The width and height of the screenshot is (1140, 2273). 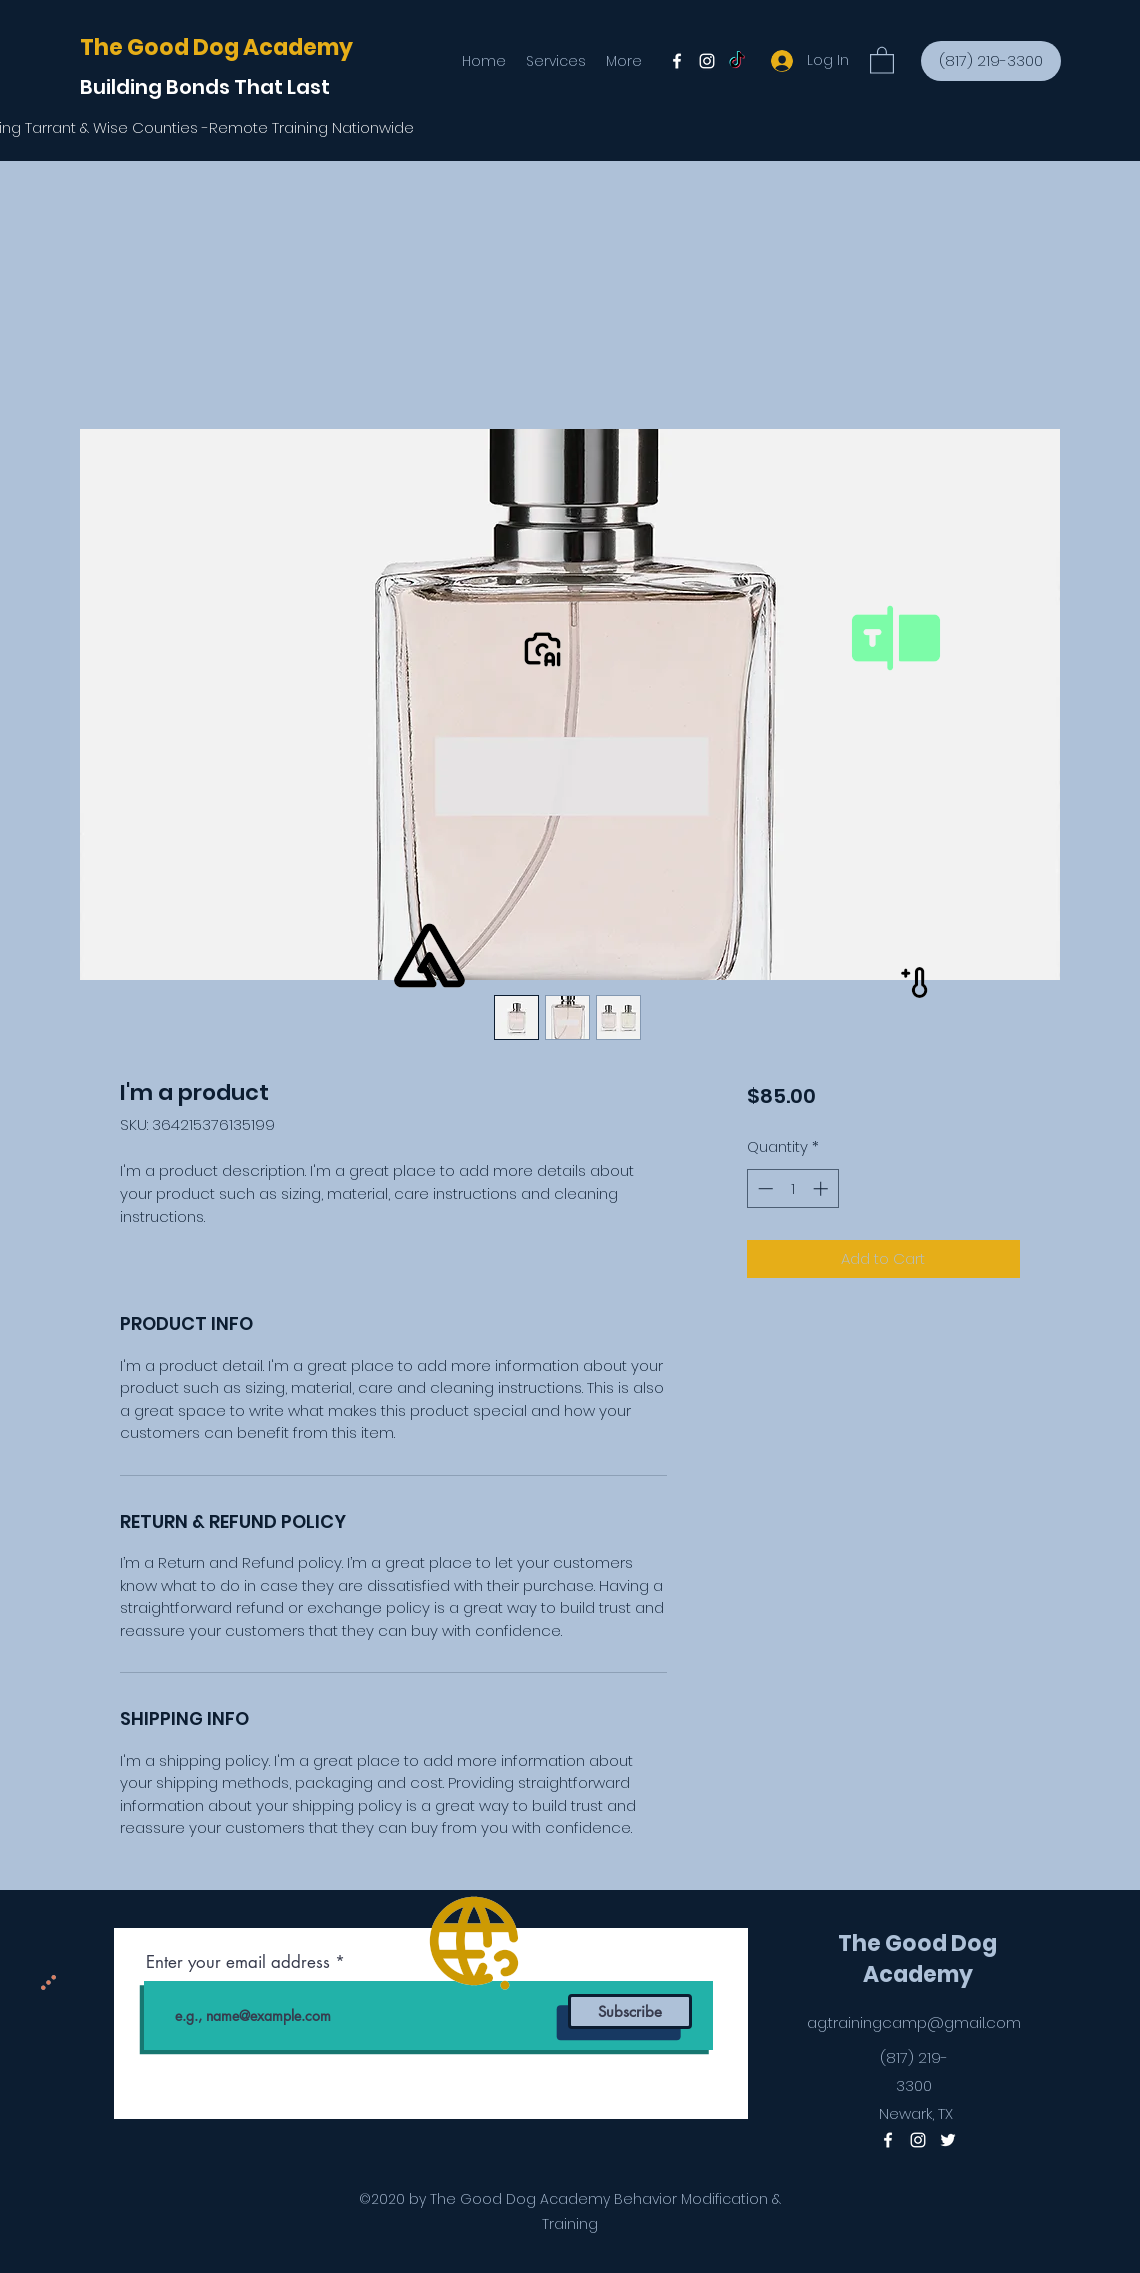 What do you see at coordinates (542, 648) in the screenshot?
I see `access AI-powered camera features` at bounding box center [542, 648].